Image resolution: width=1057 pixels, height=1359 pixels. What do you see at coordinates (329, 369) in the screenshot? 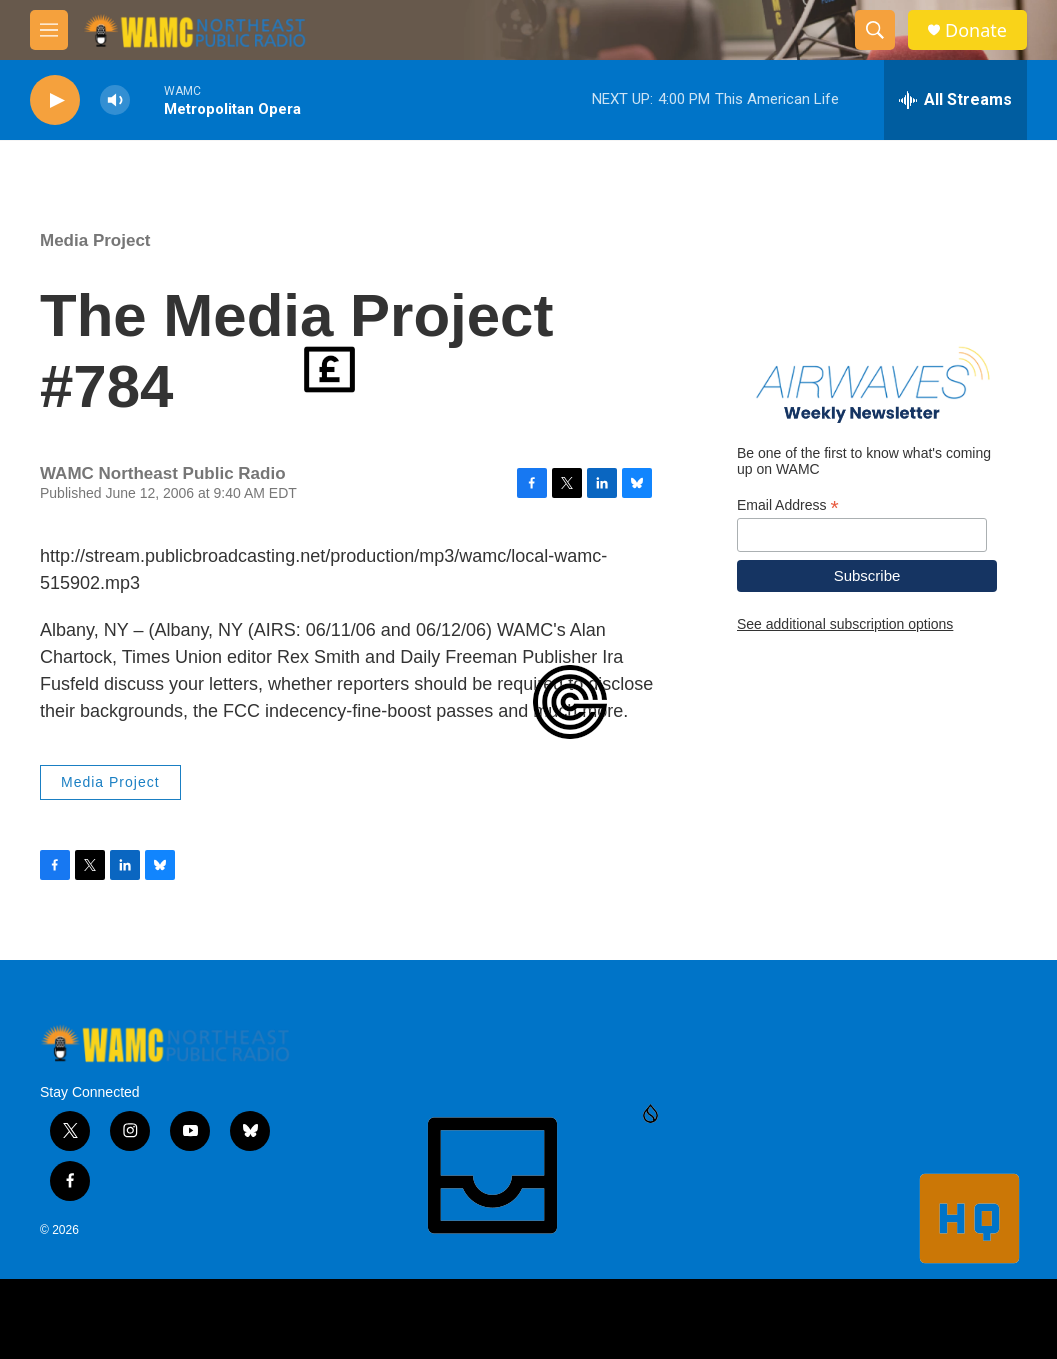
I see `view balance in british pounds` at bounding box center [329, 369].